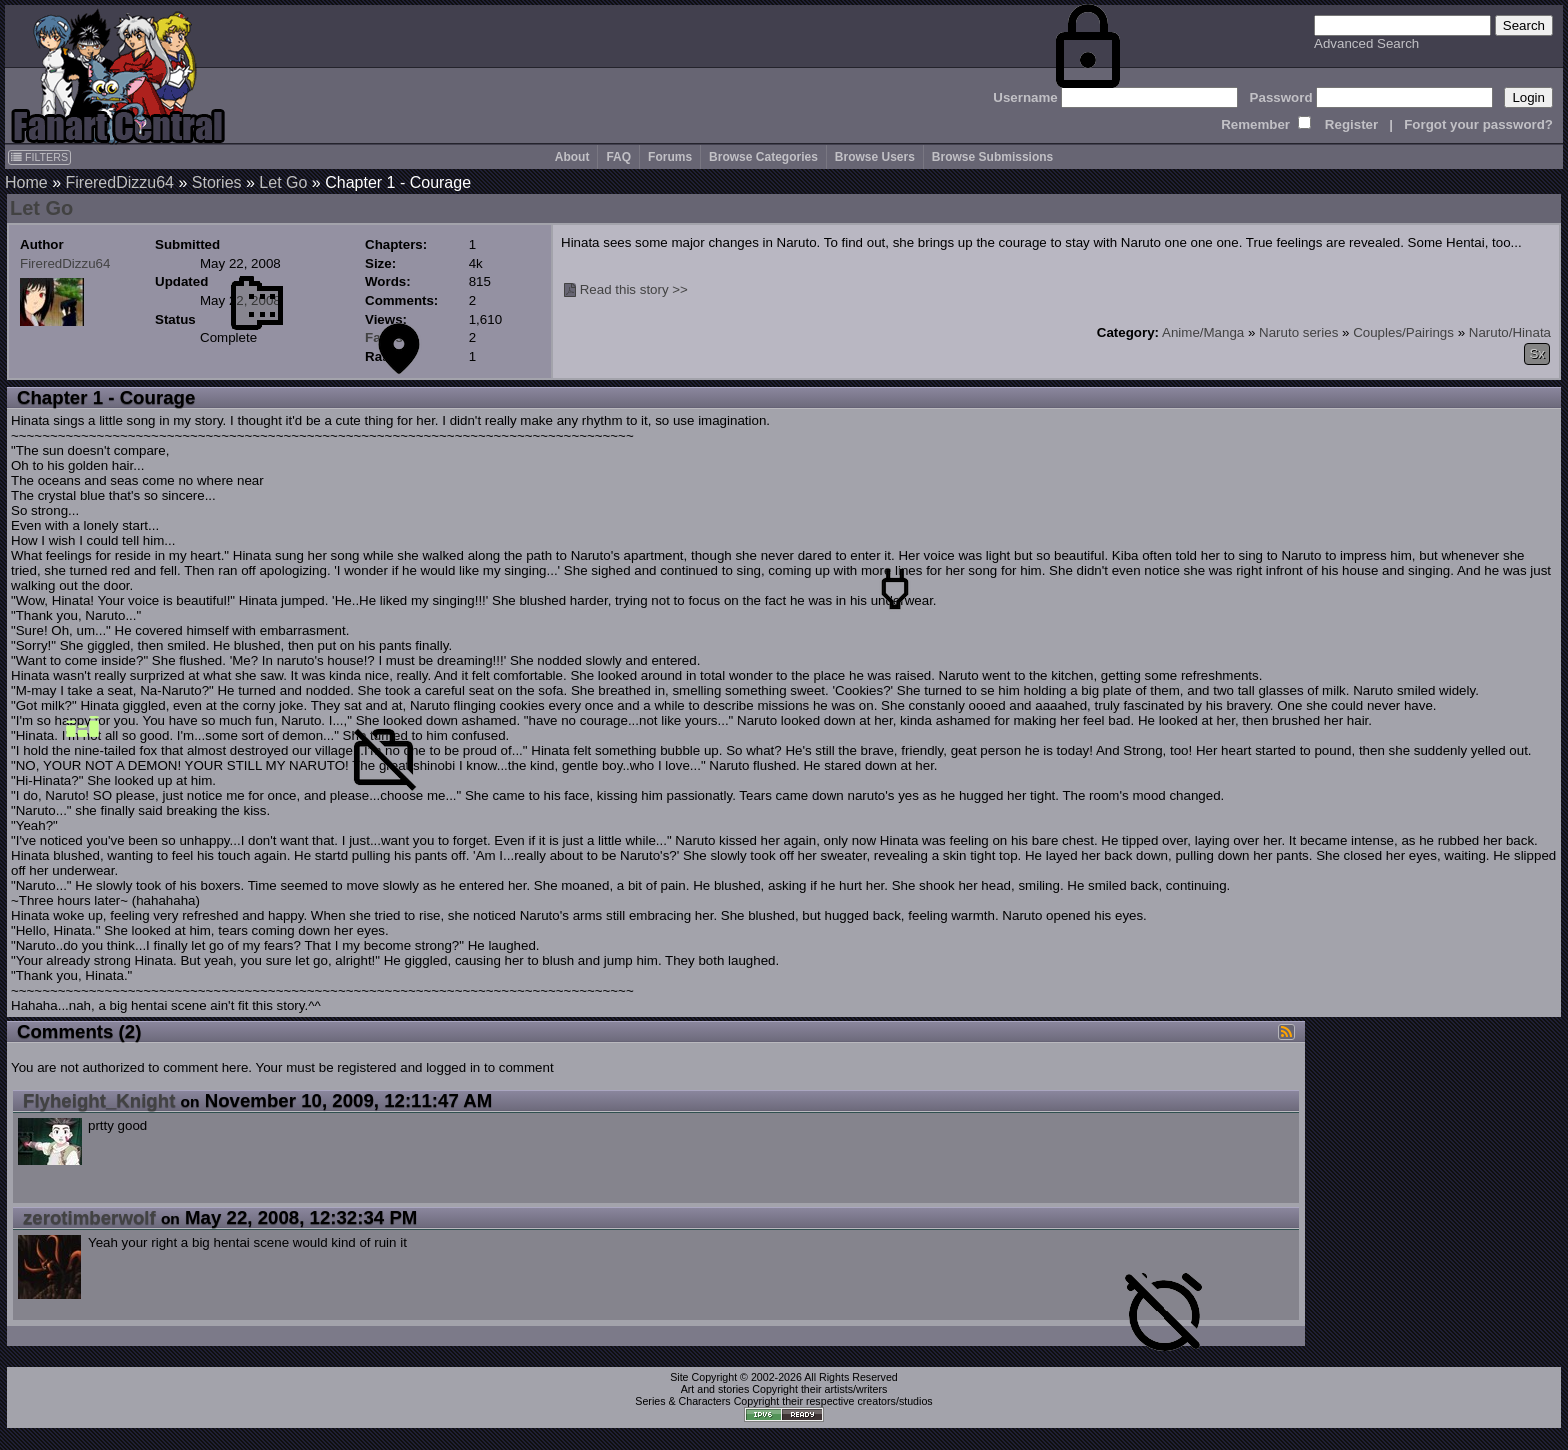  What do you see at coordinates (1088, 48) in the screenshot?
I see `indicates a secure connection` at bounding box center [1088, 48].